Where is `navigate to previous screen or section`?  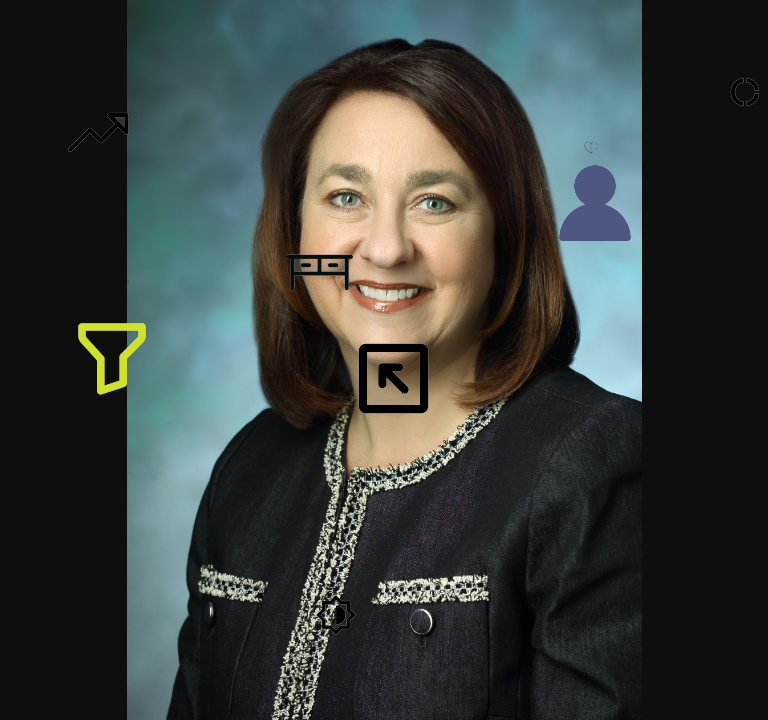
navigate to previous screen or section is located at coordinates (393, 378).